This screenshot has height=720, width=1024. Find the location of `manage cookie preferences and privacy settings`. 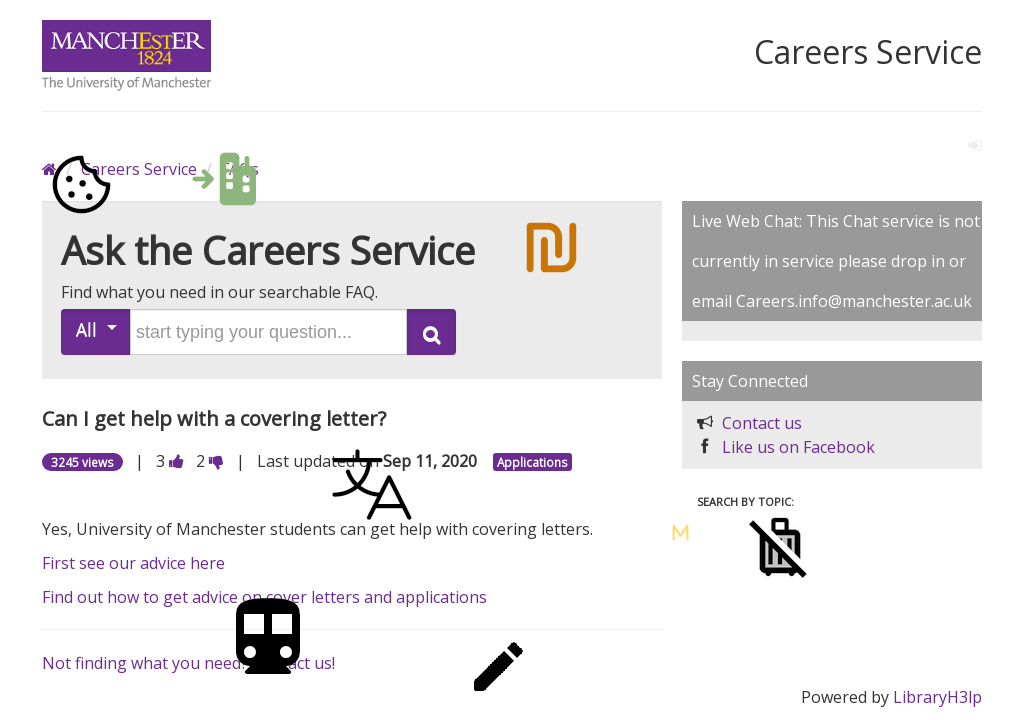

manage cookie preferences and privacy settings is located at coordinates (81, 184).